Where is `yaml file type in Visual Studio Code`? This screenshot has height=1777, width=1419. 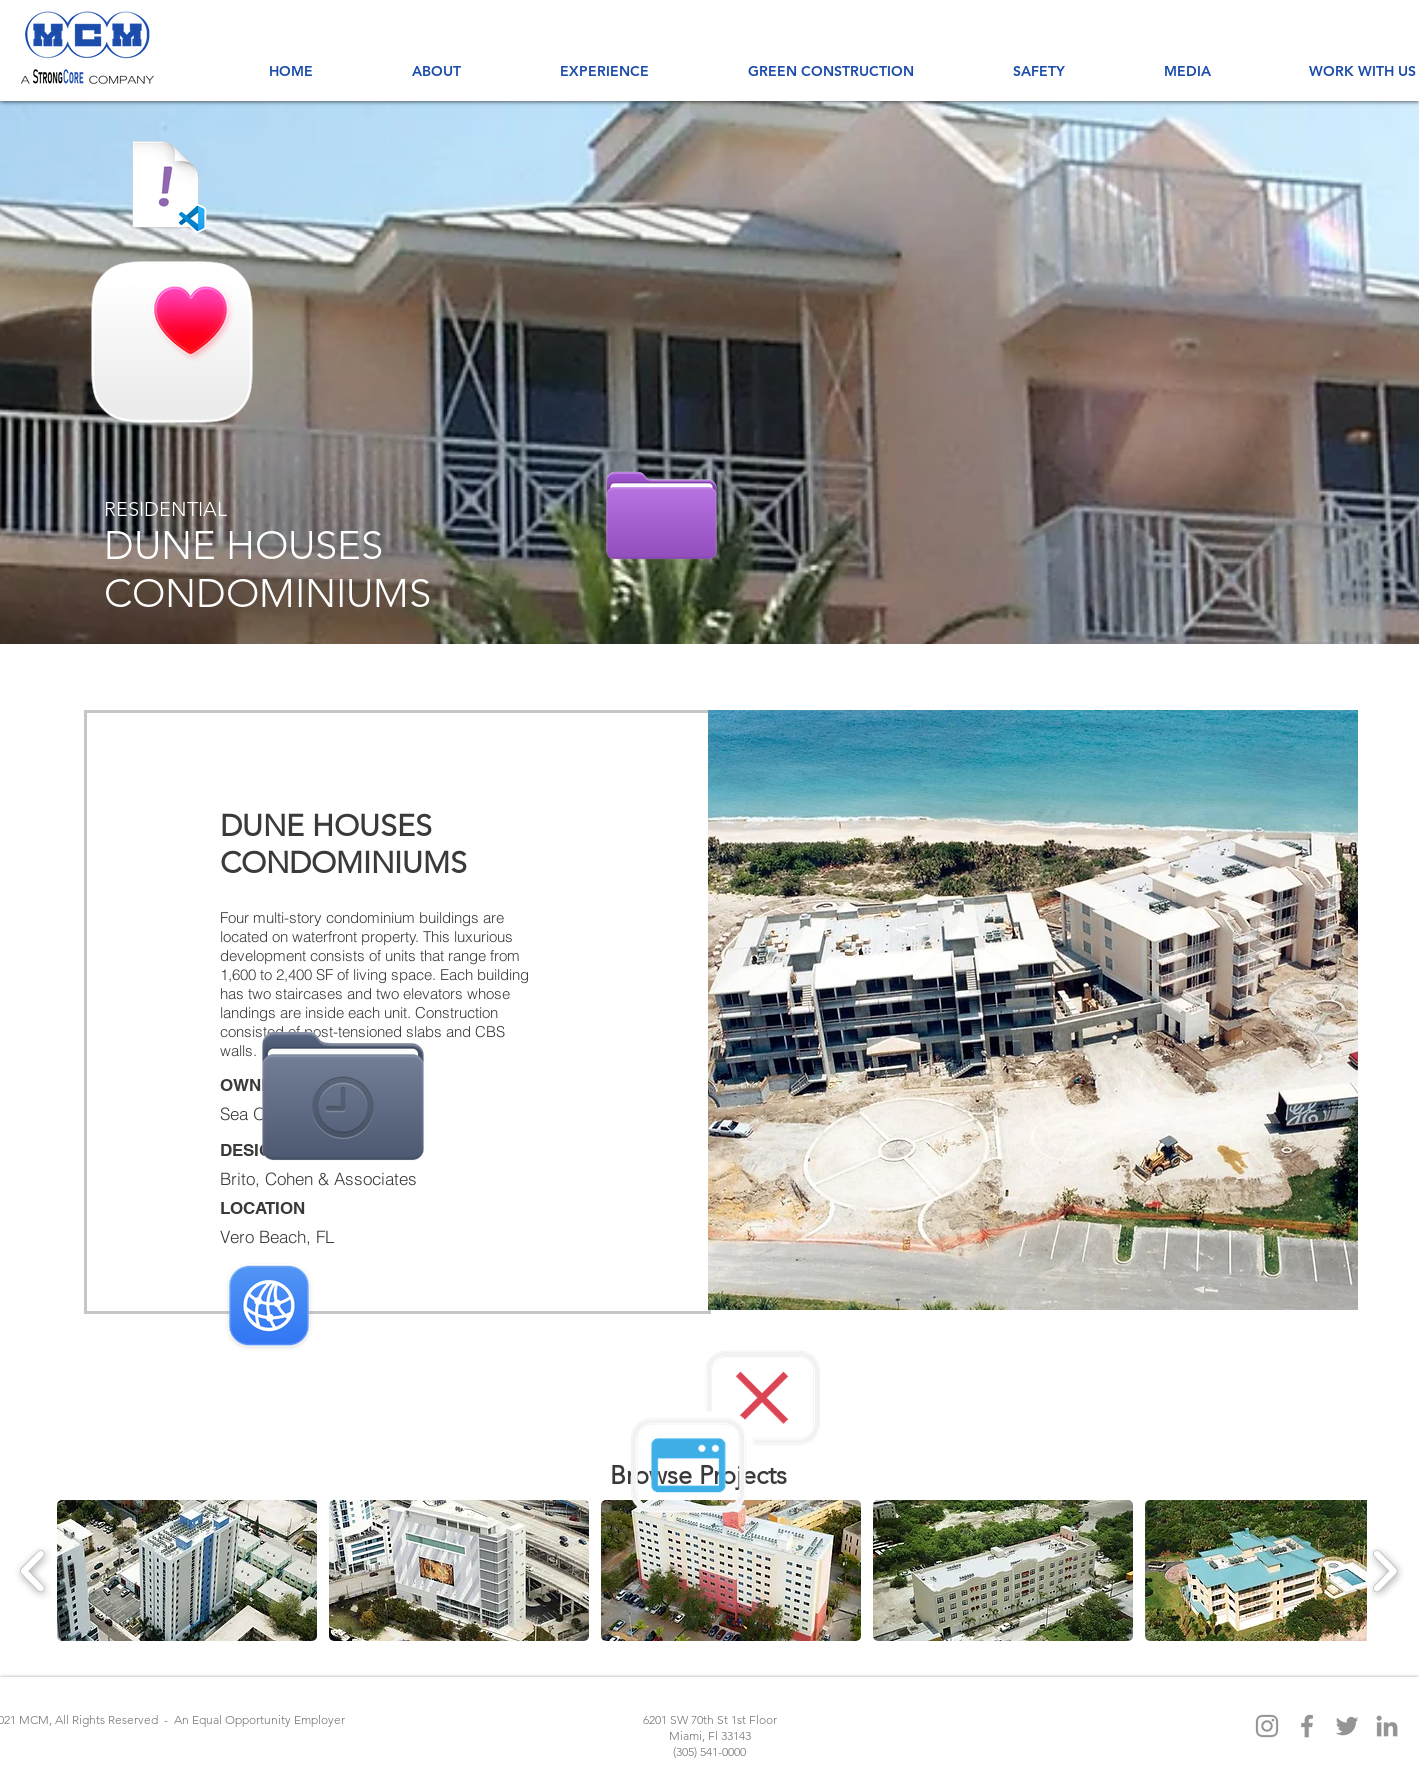 yaml file type in Visual Studio Code is located at coordinates (165, 186).